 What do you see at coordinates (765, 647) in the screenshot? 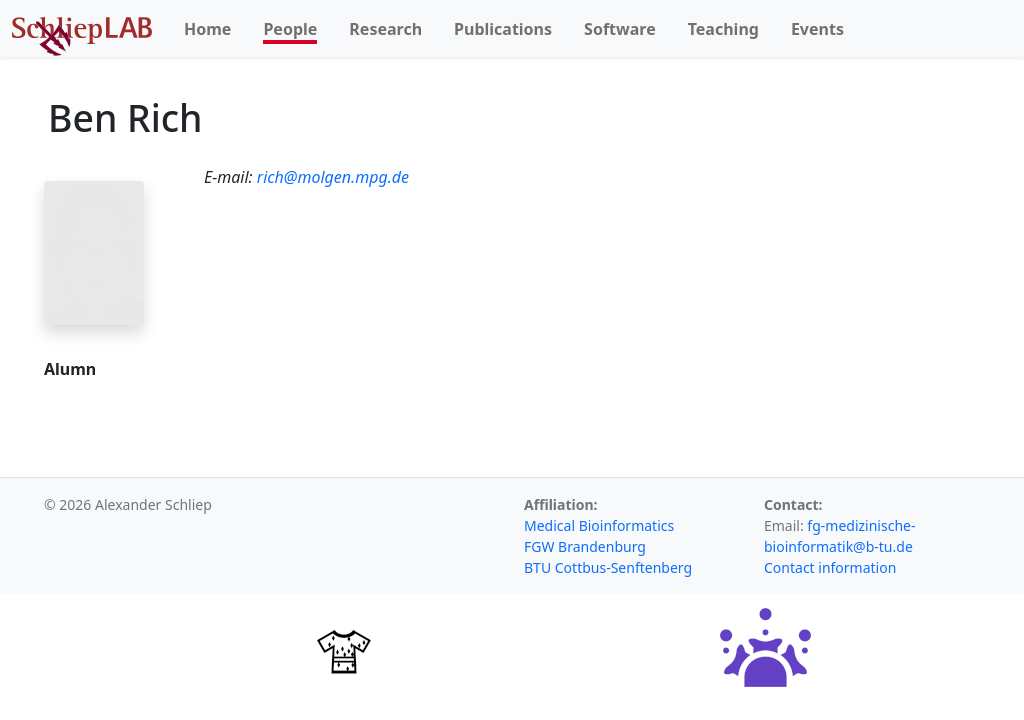
I see `indicates a corrosive or acid-based attack/ability` at bounding box center [765, 647].